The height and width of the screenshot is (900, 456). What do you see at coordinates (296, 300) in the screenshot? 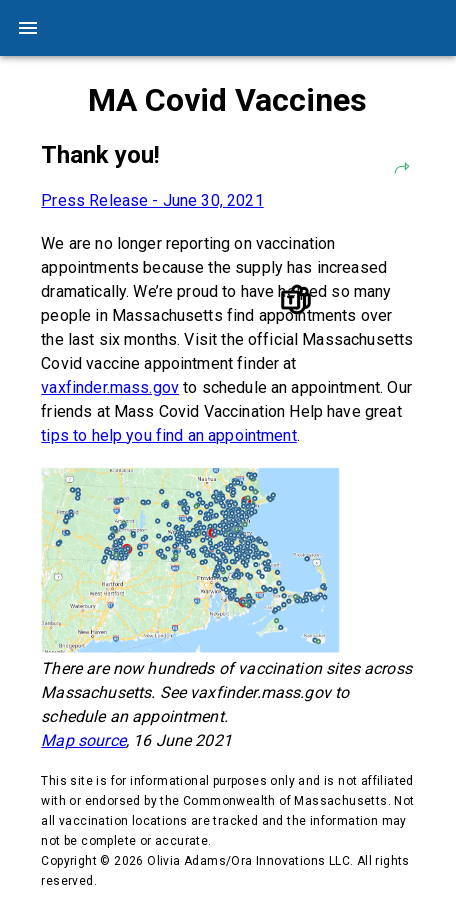
I see `open microsoft teams` at bounding box center [296, 300].